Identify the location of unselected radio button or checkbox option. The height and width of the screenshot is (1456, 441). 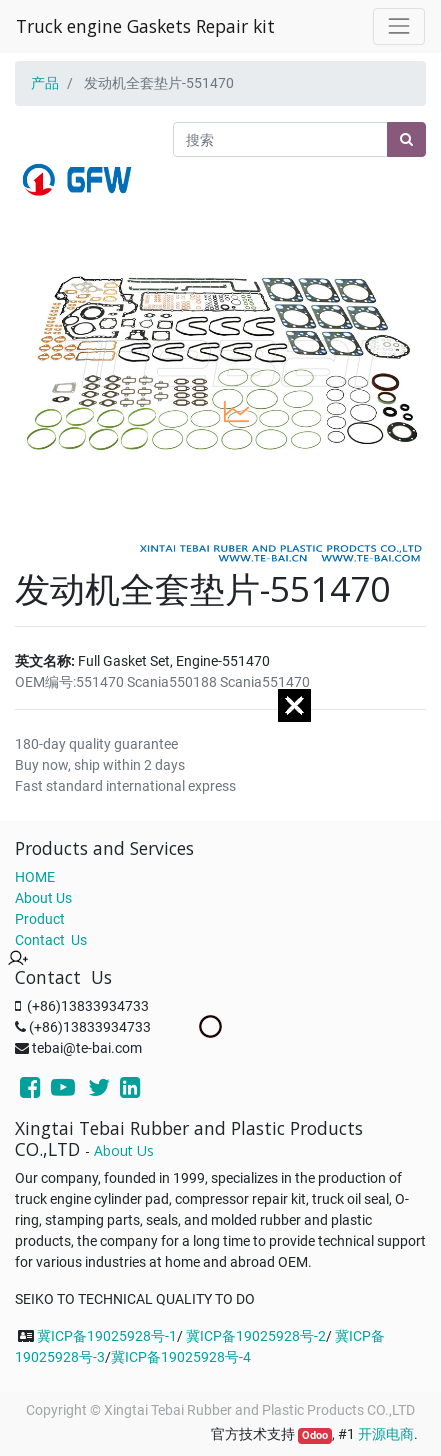
(210, 1026).